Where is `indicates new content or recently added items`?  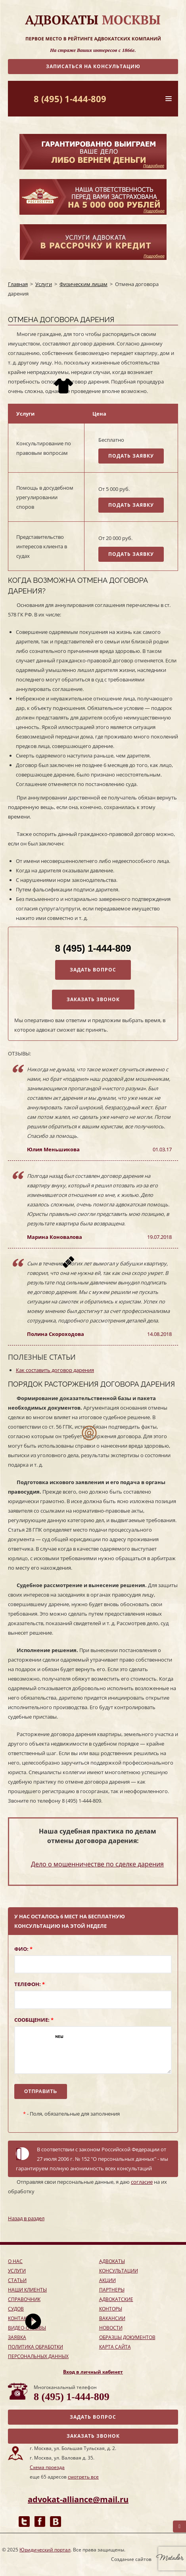 indicates new content or recently added items is located at coordinates (59, 2036).